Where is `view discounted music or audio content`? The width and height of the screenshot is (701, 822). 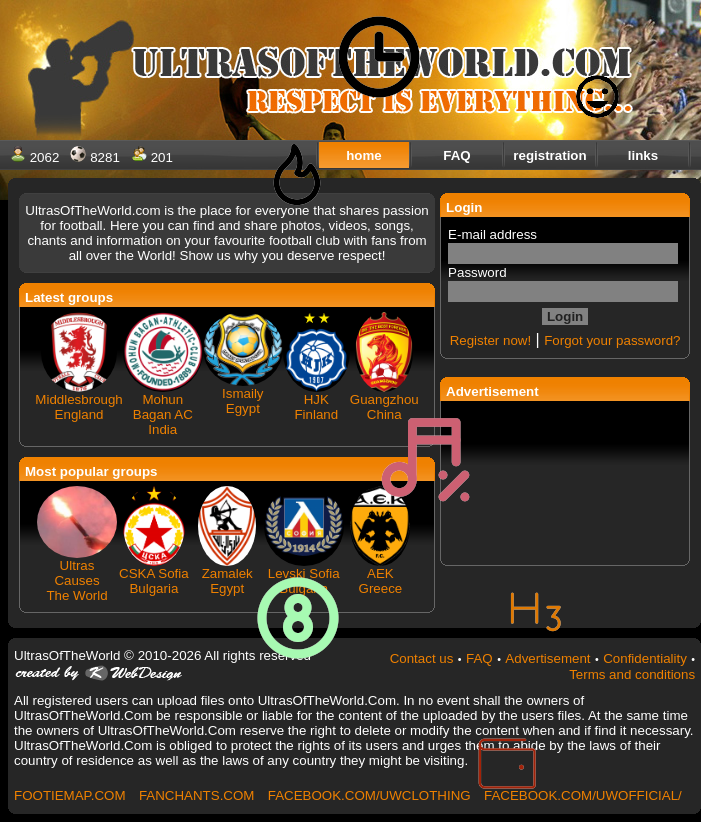
view discounted music or audio content is located at coordinates (425, 457).